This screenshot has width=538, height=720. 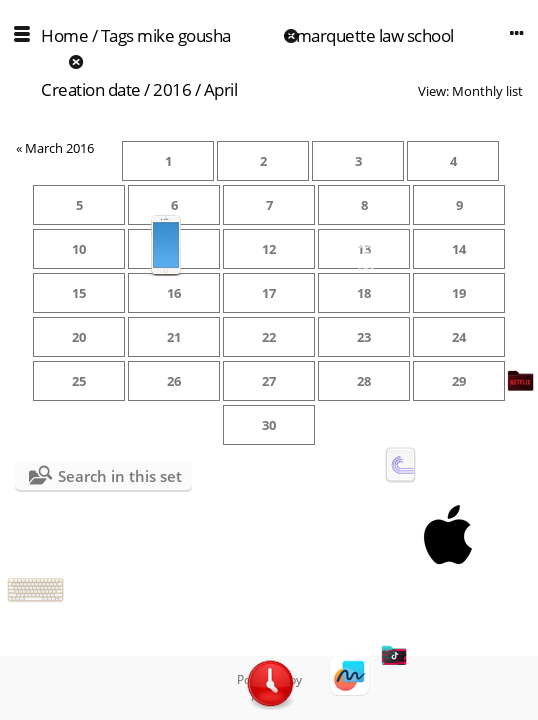 I want to click on indicates an urgent or time-sensitive notification, so click(x=270, y=684).